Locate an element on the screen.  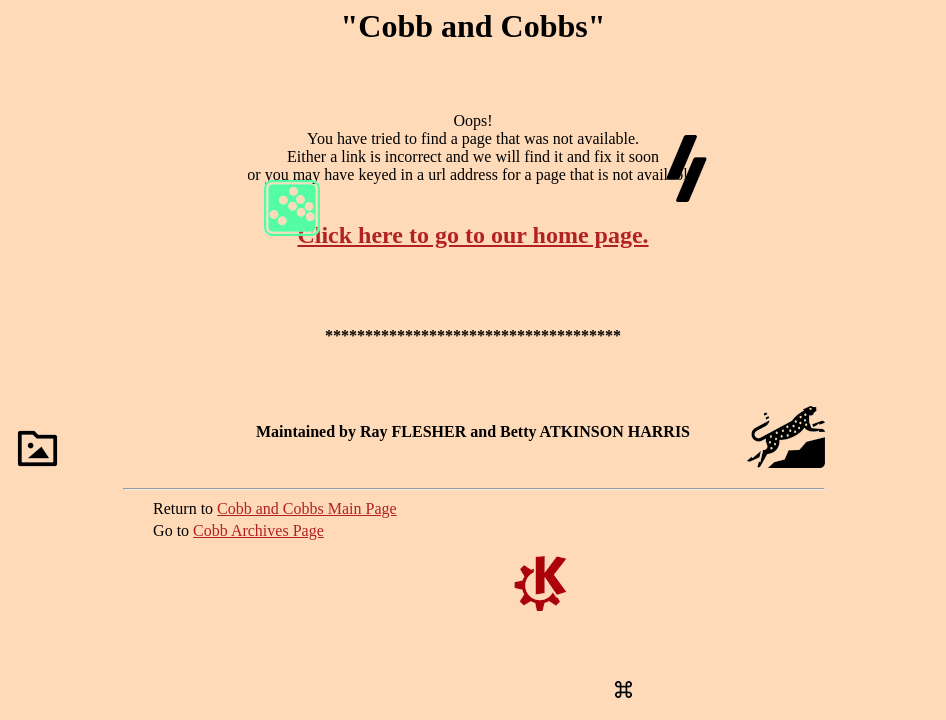
open Winamp media player is located at coordinates (686, 168).